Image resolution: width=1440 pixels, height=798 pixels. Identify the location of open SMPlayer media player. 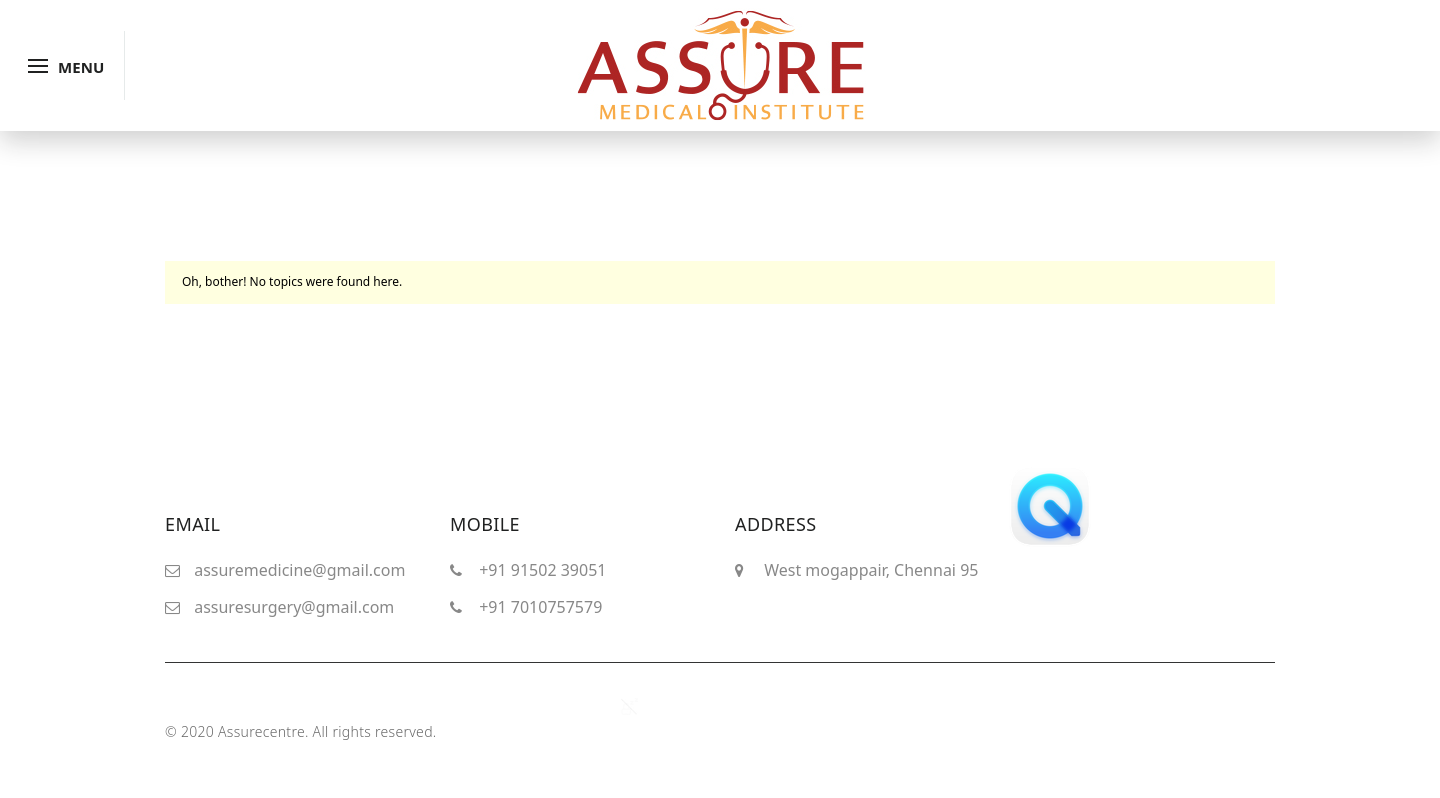
(1050, 506).